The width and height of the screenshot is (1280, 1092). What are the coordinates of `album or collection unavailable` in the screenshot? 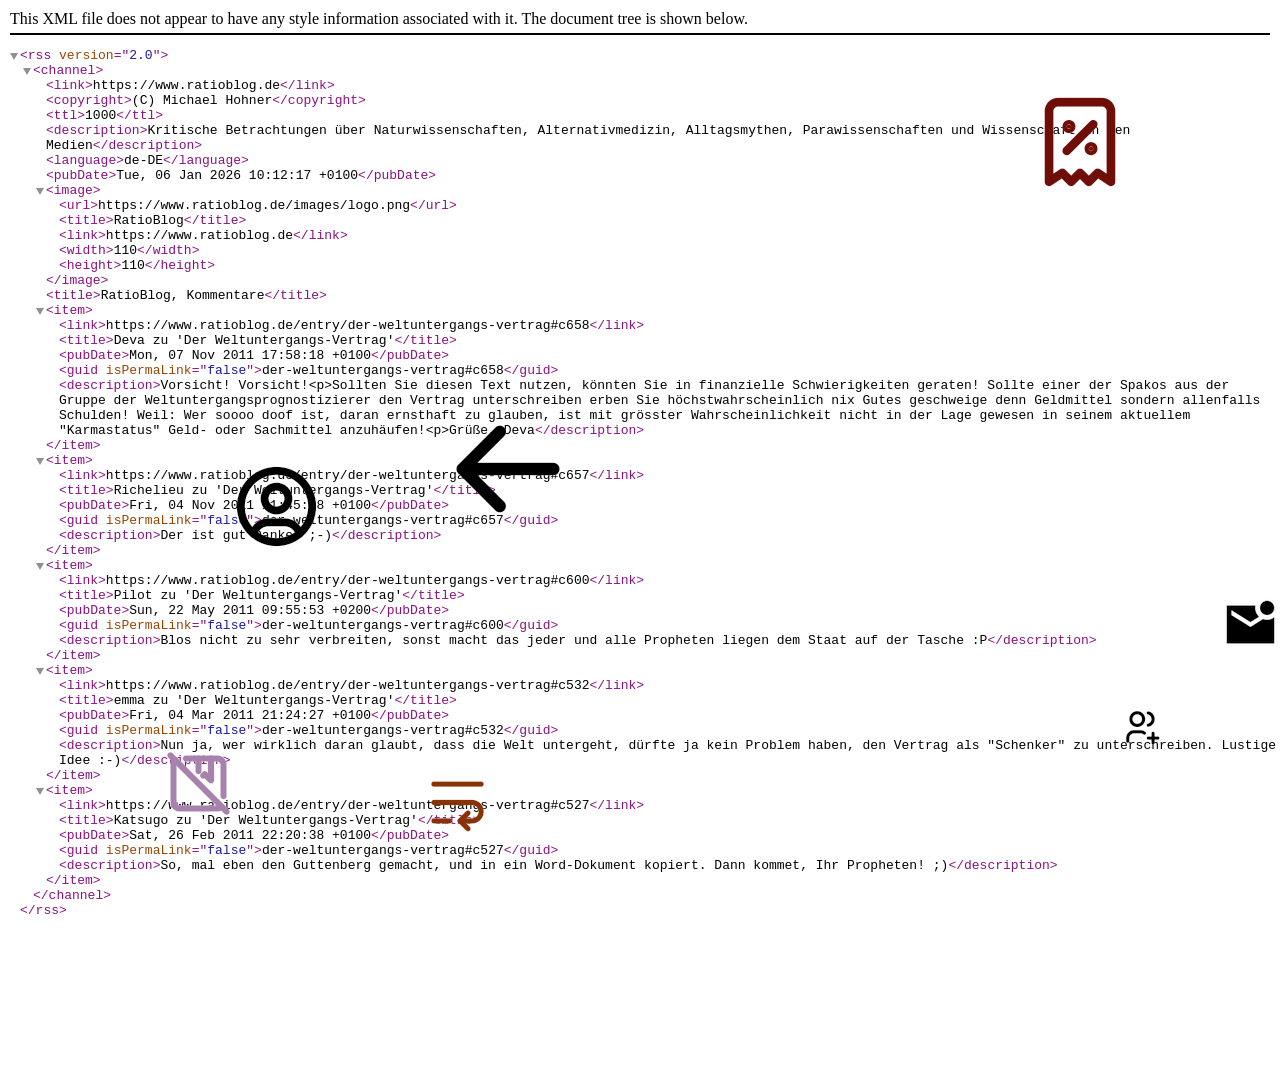 It's located at (198, 783).